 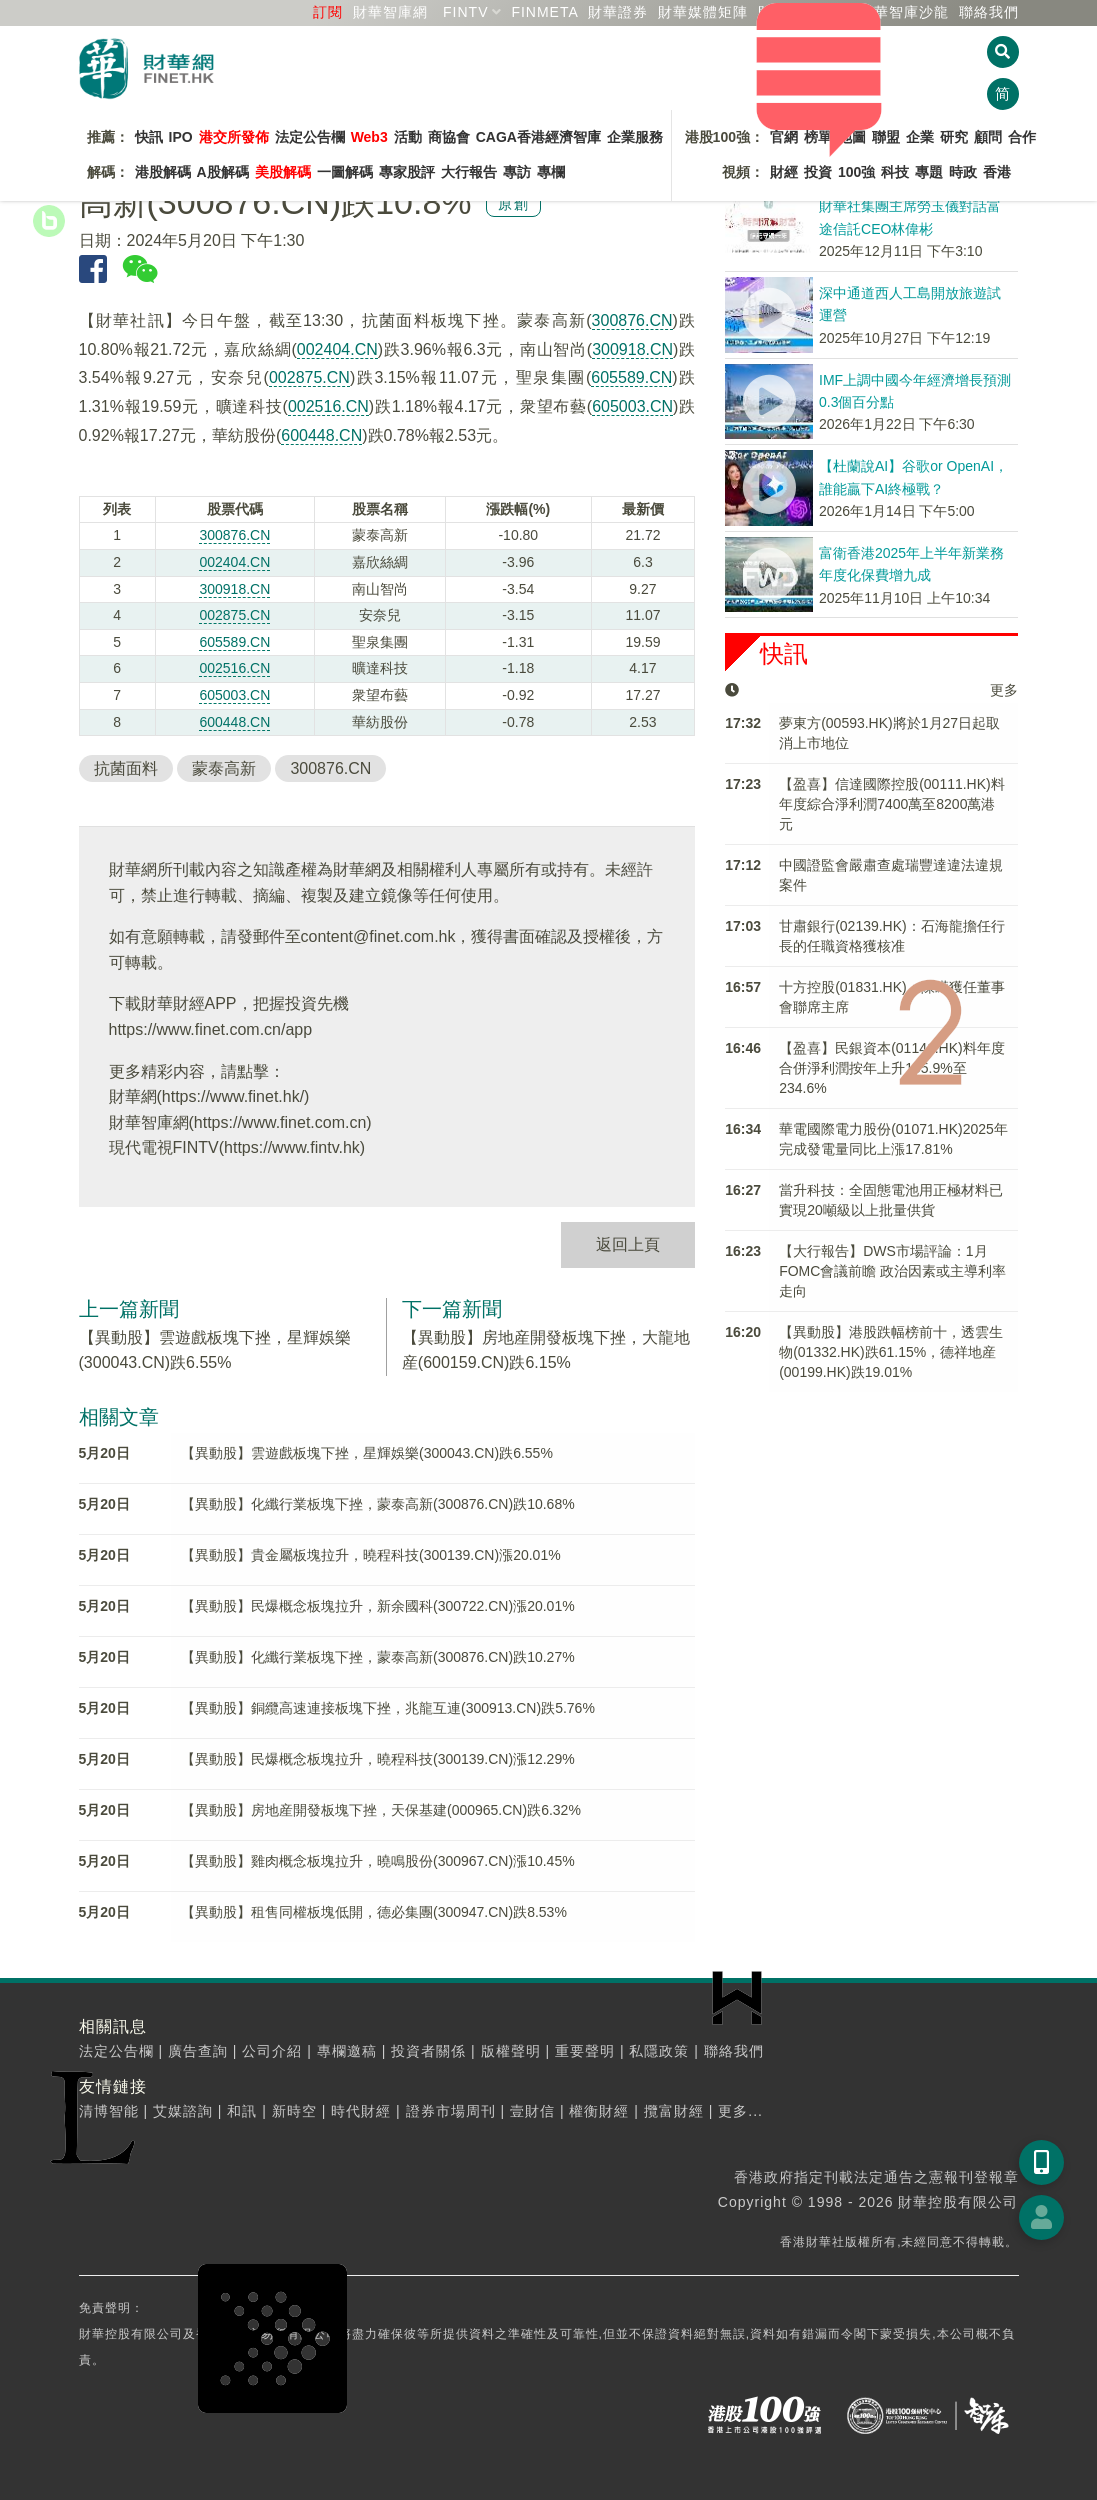 I want to click on lerna monorepo tool branding, so click(x=92, y=2117).